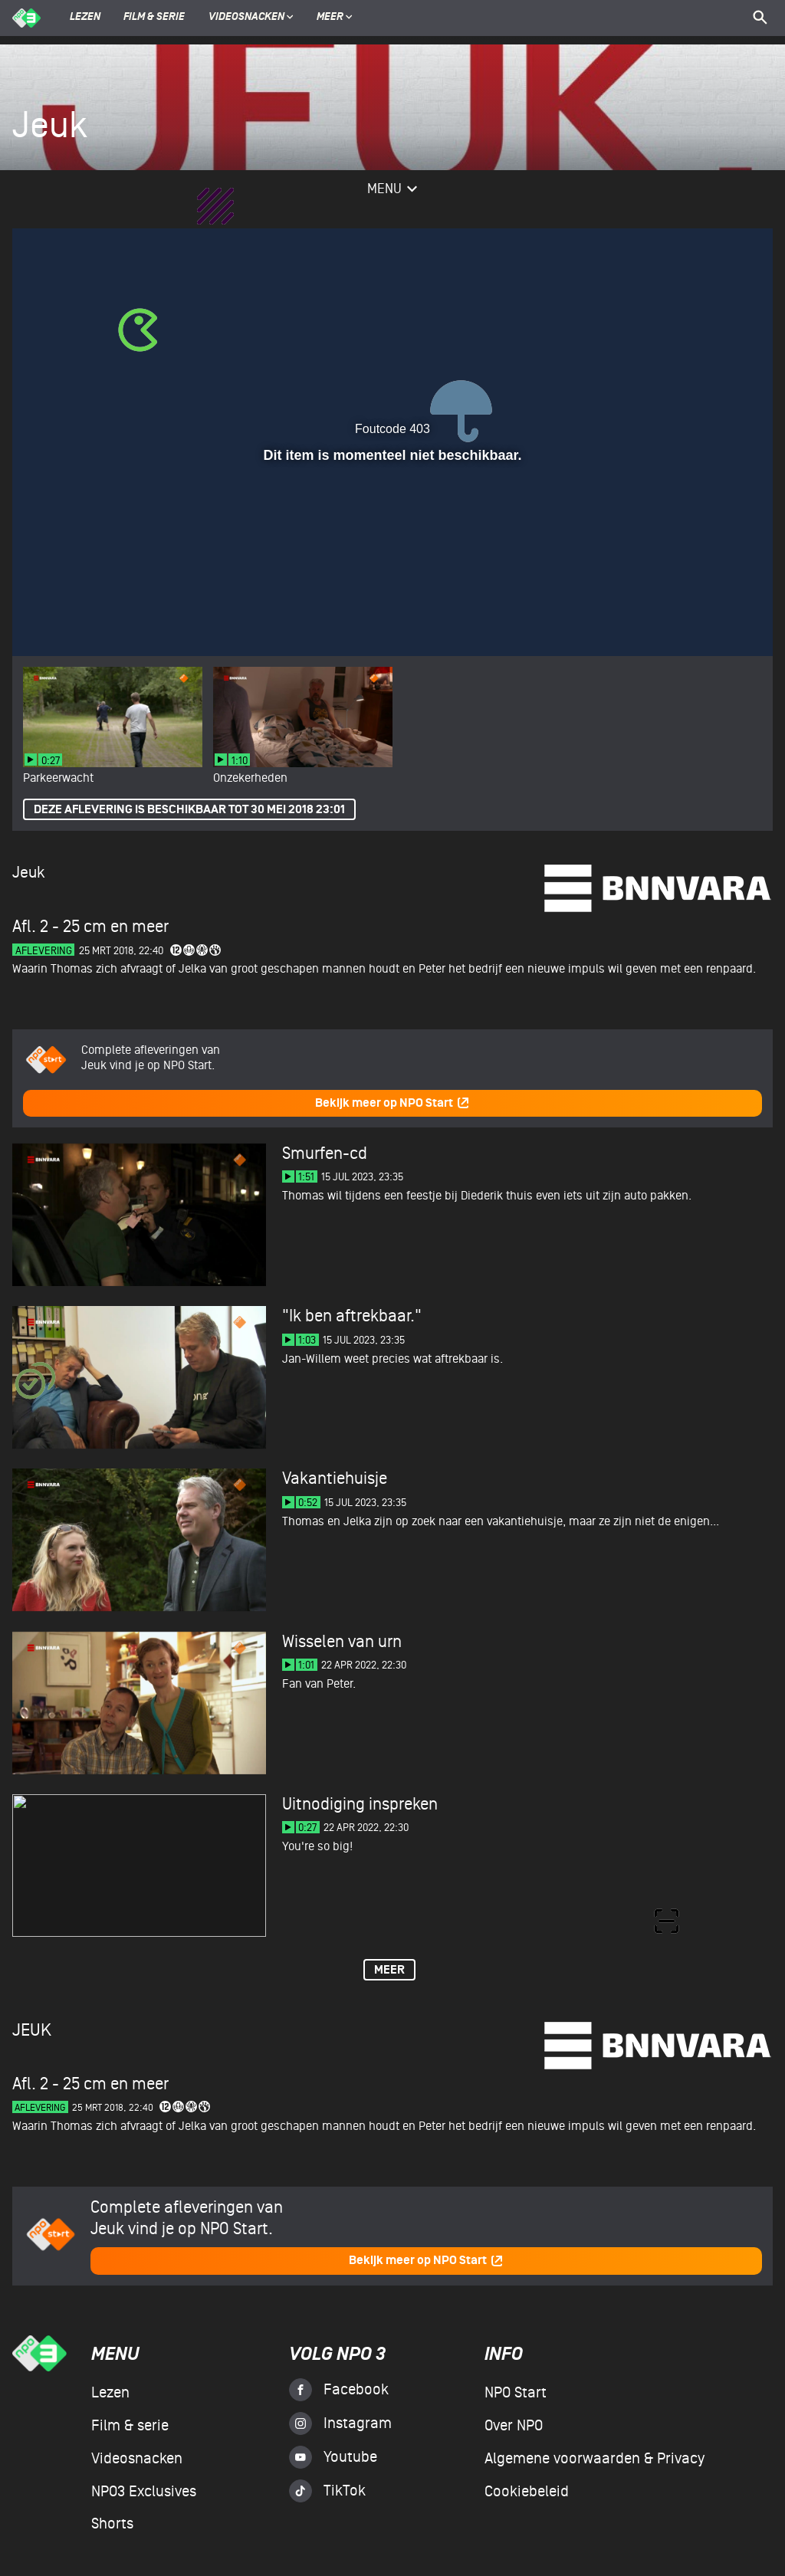 Image resolution: width=785 pixels, height=2576 pixels. I want to click on change background style or pattern, so click(215, 206).